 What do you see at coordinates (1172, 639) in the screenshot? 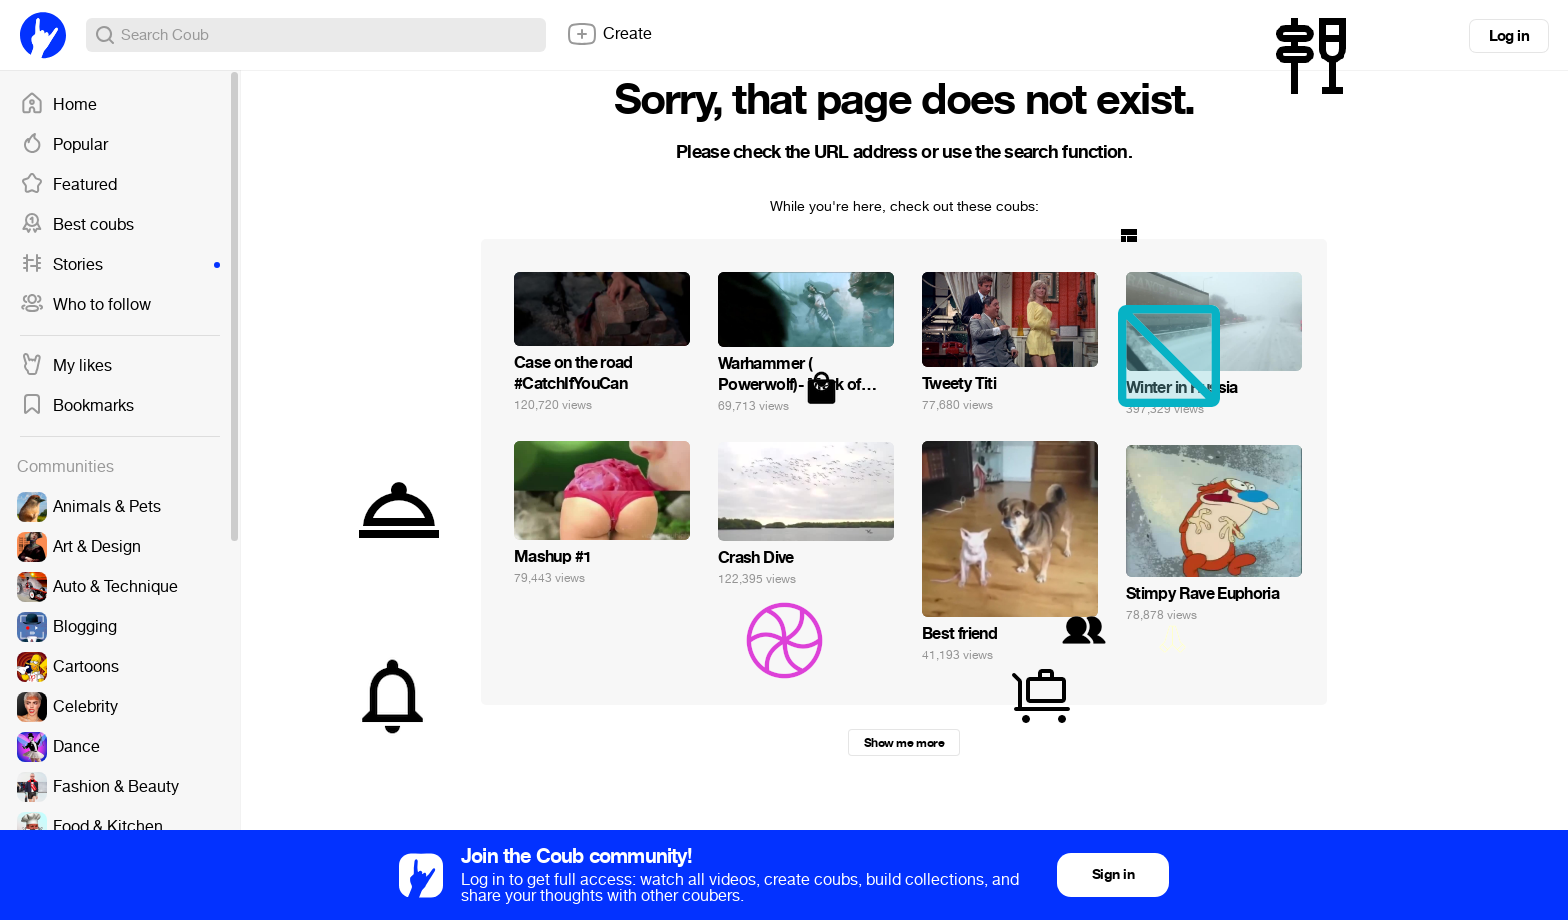
I see `express gratitude or thanks` at bounding box center [1172, 639].